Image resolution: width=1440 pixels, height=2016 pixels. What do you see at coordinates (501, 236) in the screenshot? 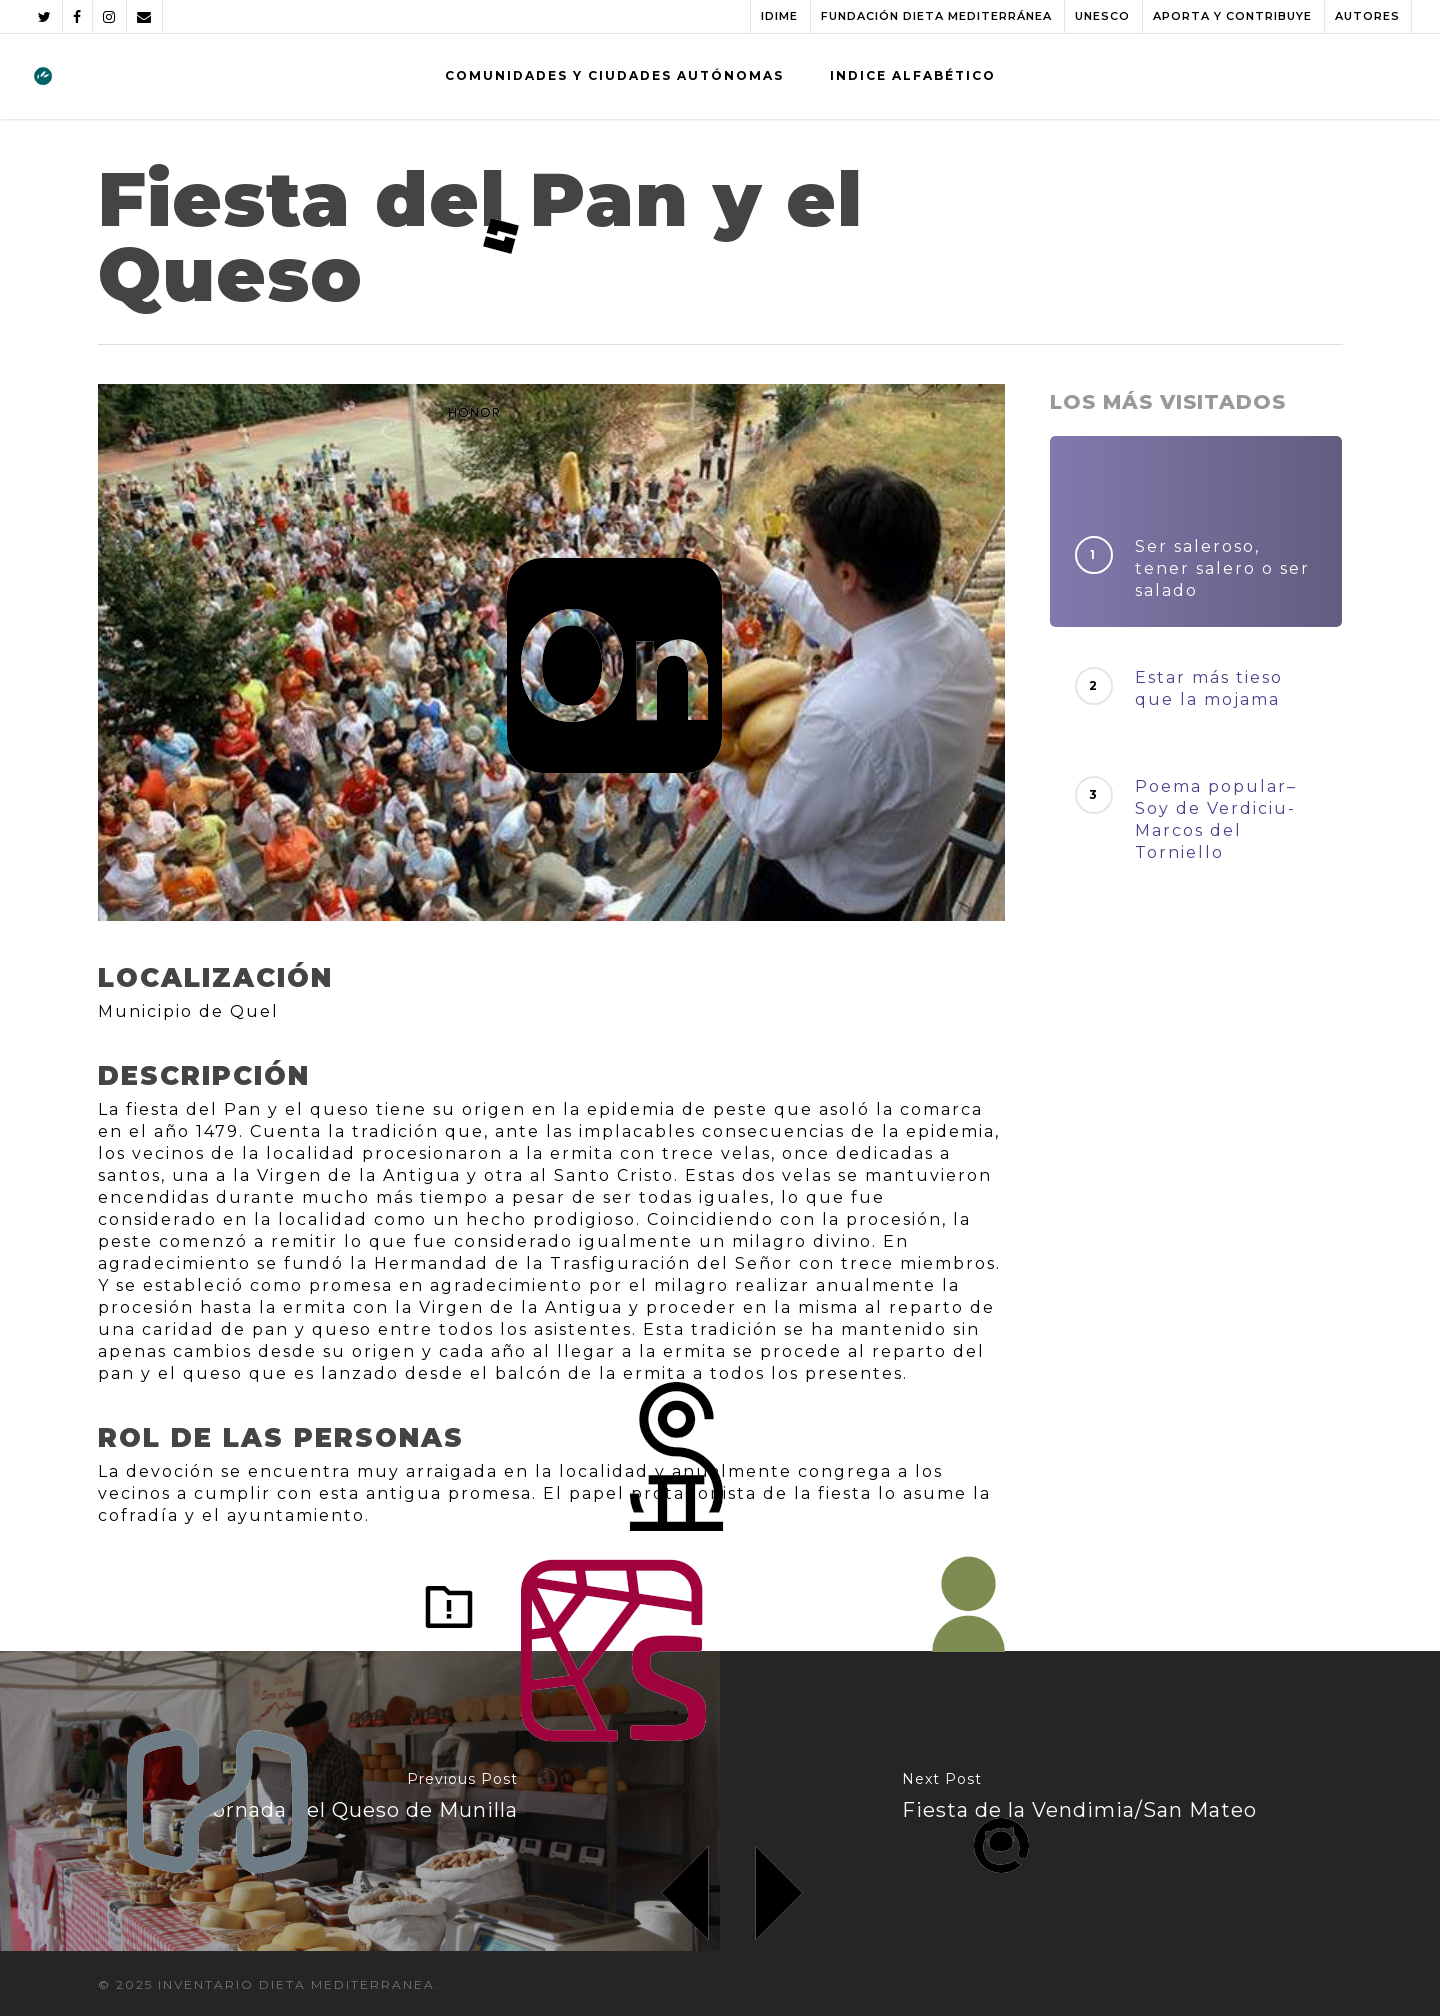
I see `open Roblox Studio` at bounding box center [501, 236].